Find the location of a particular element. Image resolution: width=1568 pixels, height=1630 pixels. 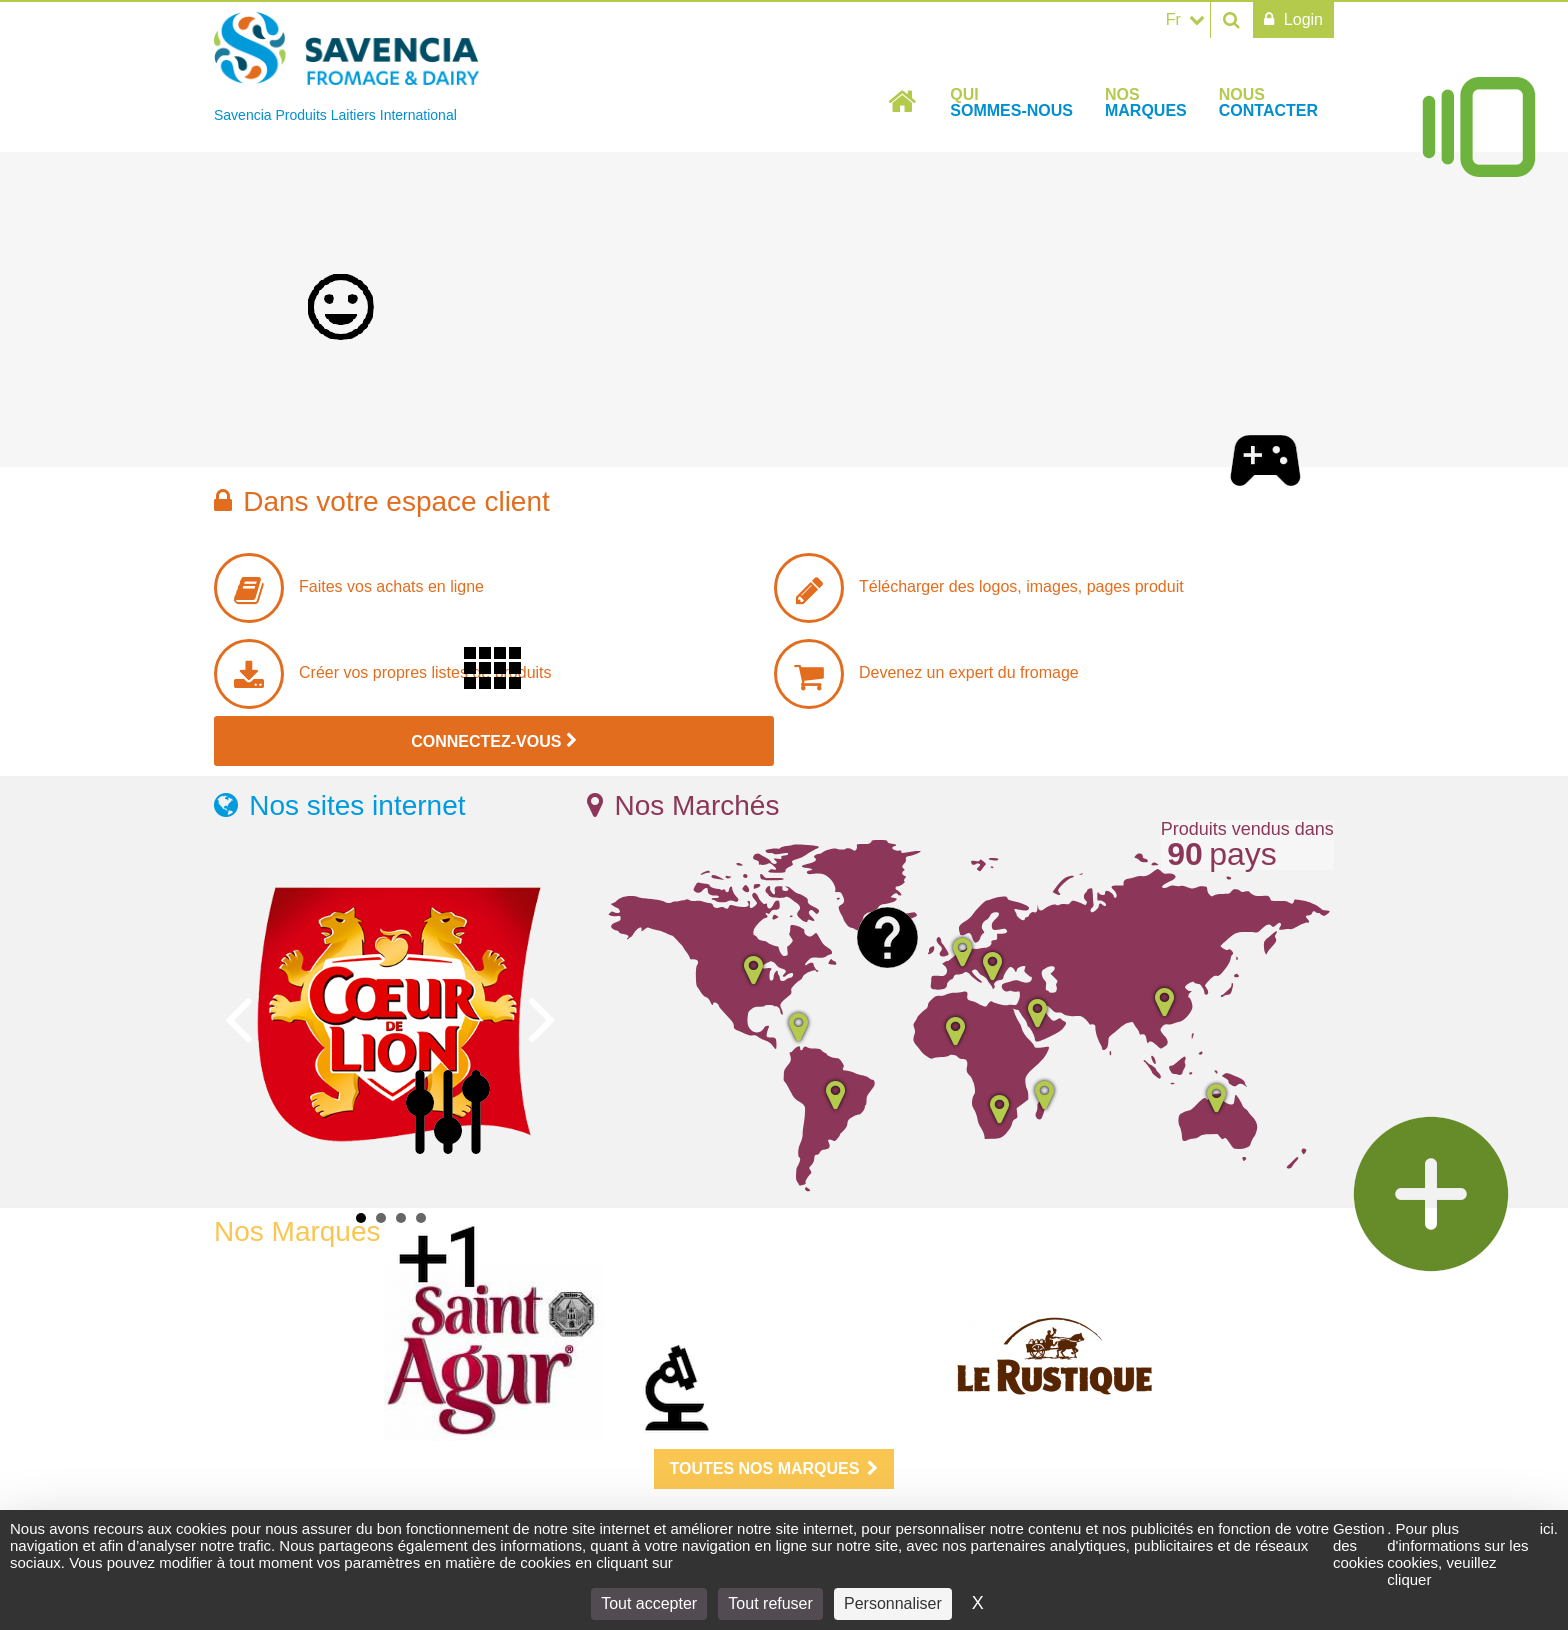

access gaming or esports features is located at coordinates (1265, 460).